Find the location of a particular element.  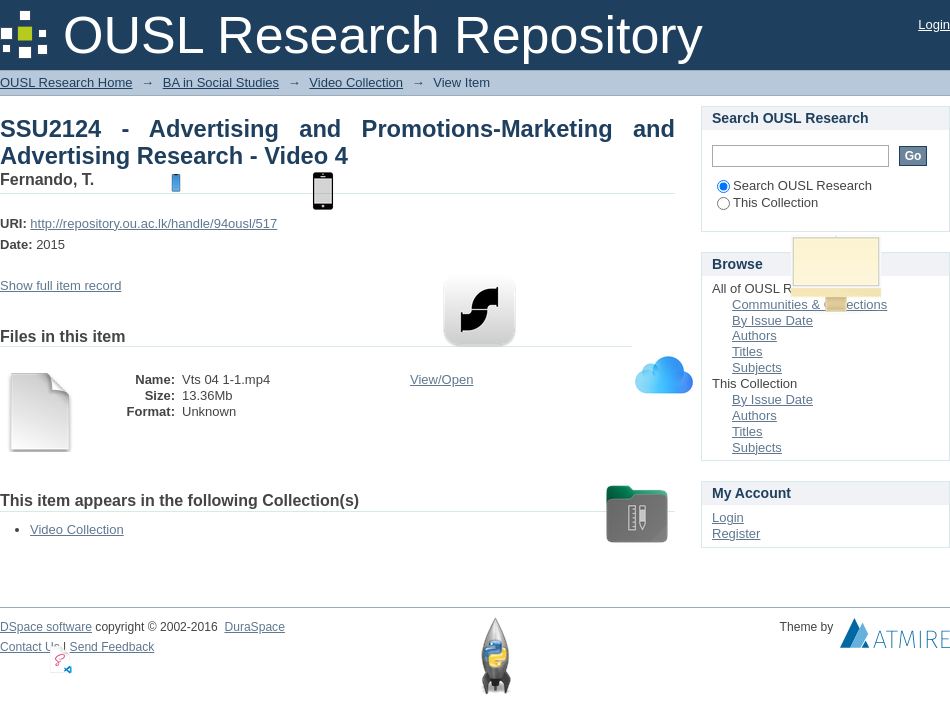

open iCloud+ settings and subscription management is located at coordinates (664, 376).